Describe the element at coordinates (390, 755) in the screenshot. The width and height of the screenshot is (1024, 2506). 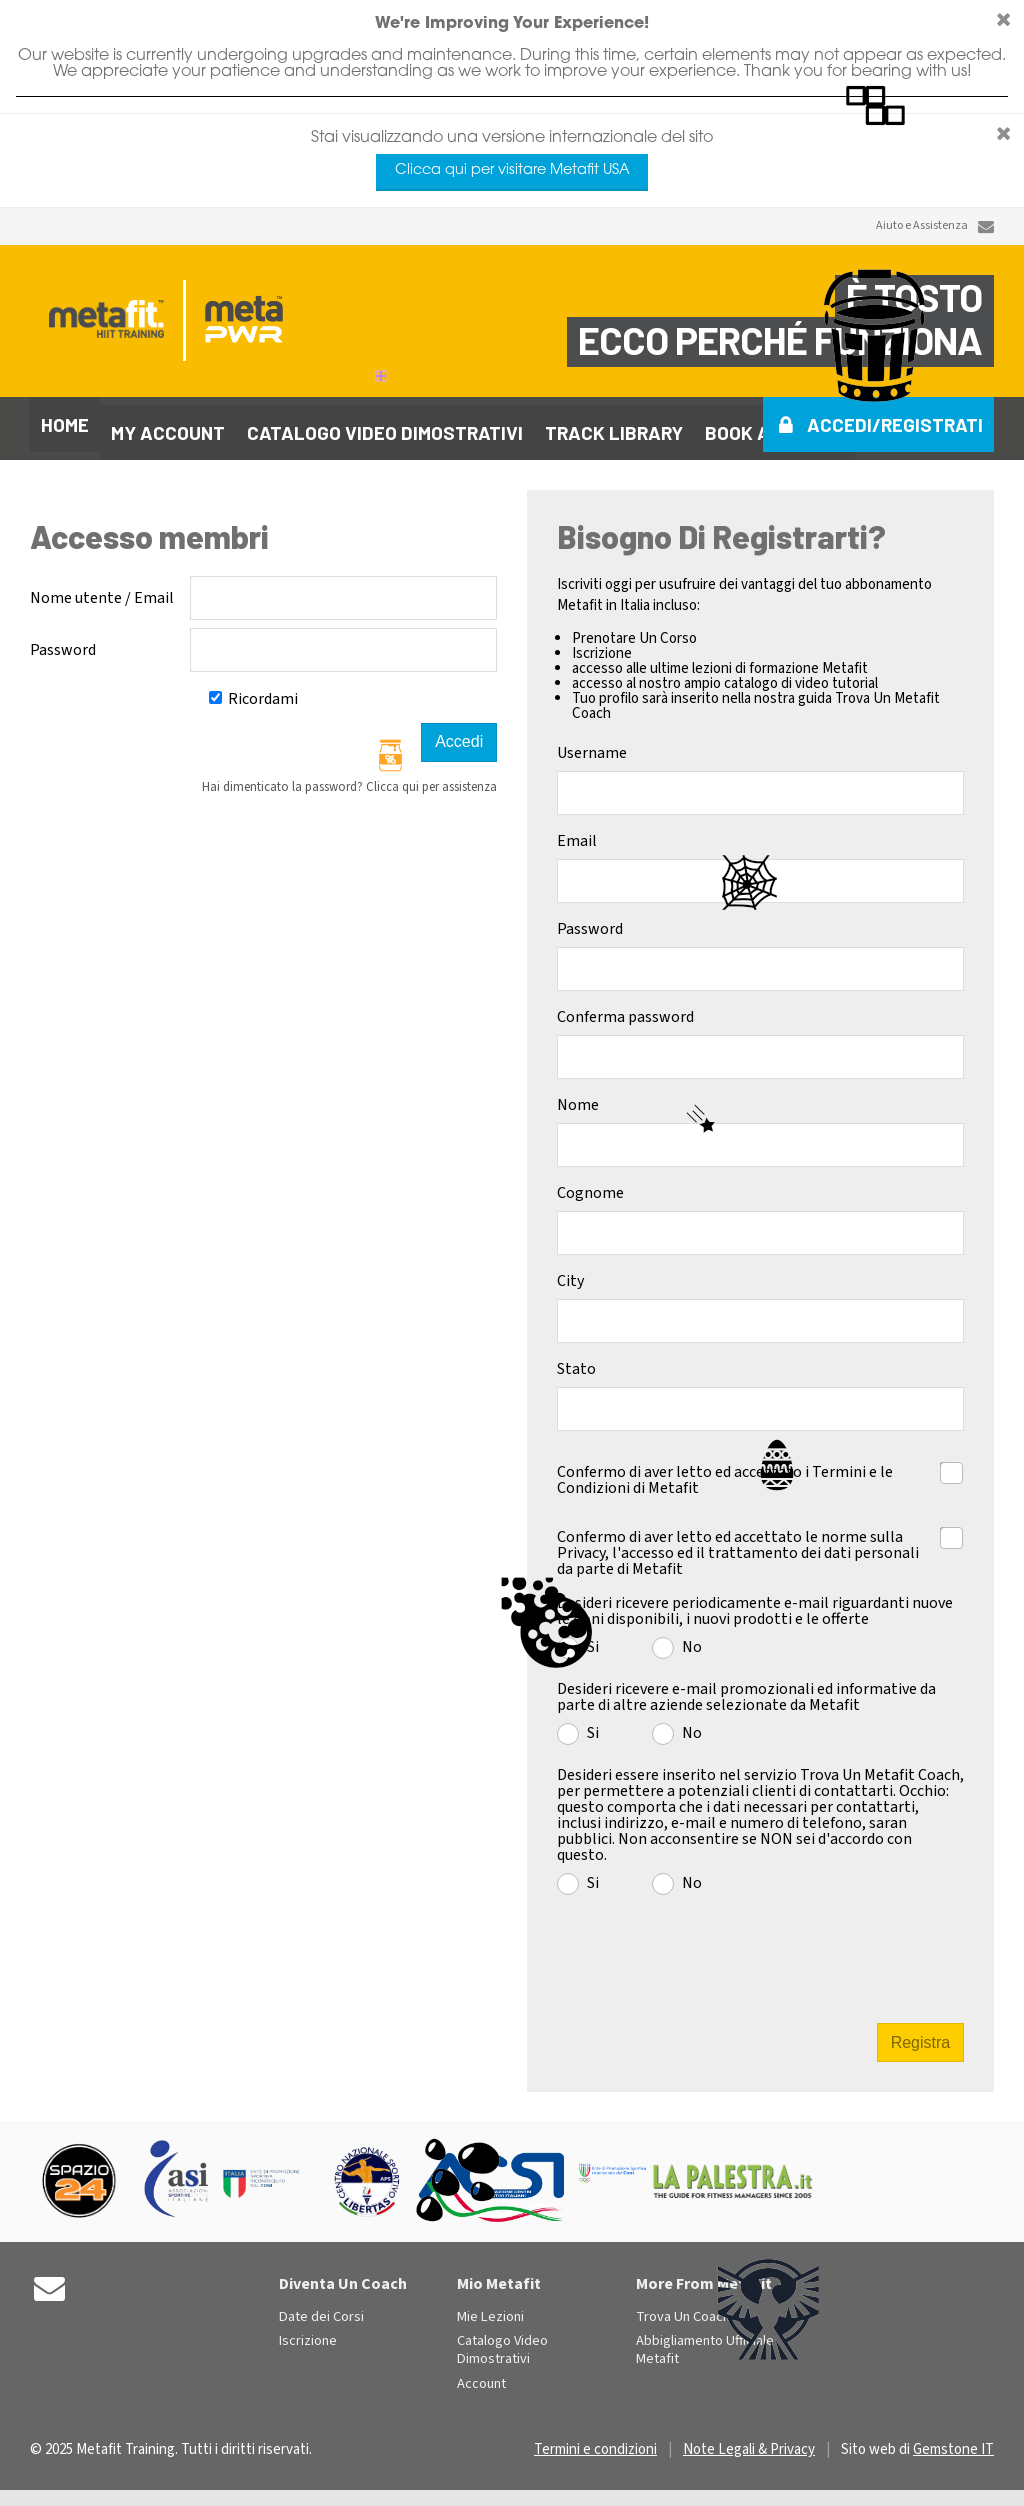
I see `honey or jam item in a game inventory` at that location.